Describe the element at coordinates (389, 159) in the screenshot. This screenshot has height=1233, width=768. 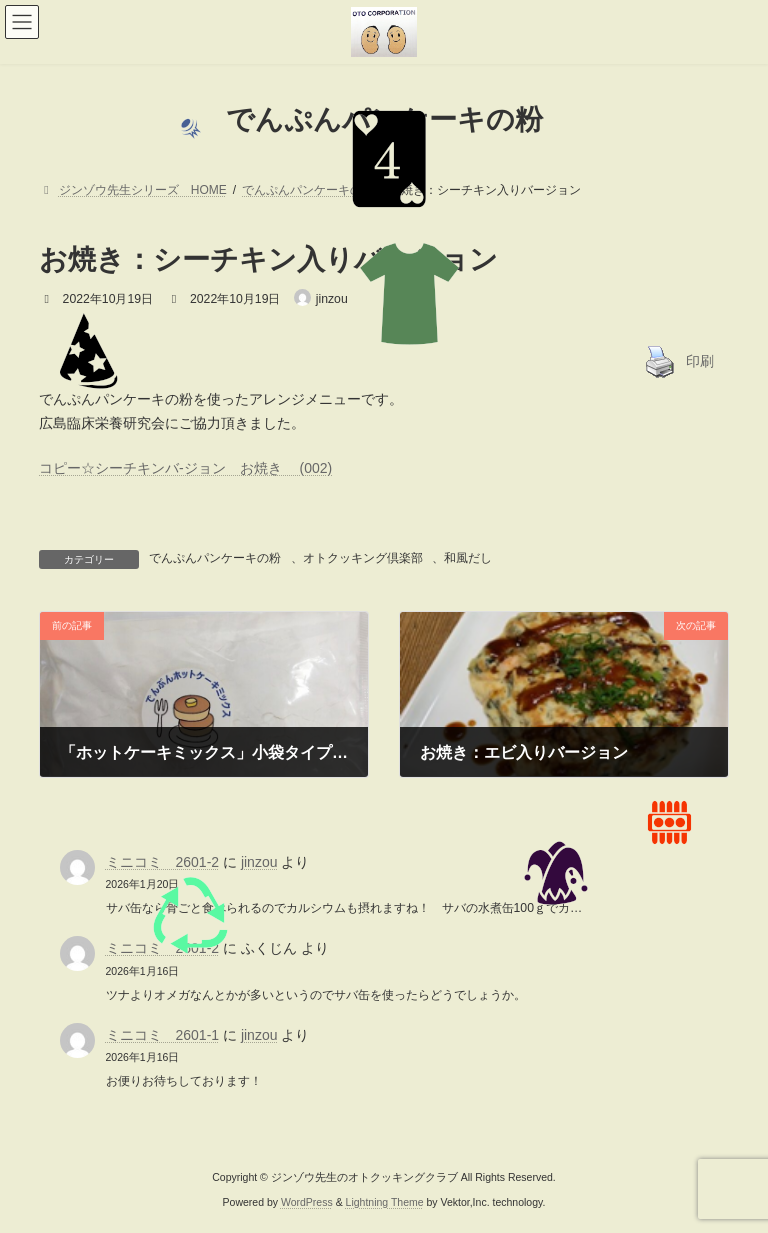
I see `four of hearts playing card` at that location.